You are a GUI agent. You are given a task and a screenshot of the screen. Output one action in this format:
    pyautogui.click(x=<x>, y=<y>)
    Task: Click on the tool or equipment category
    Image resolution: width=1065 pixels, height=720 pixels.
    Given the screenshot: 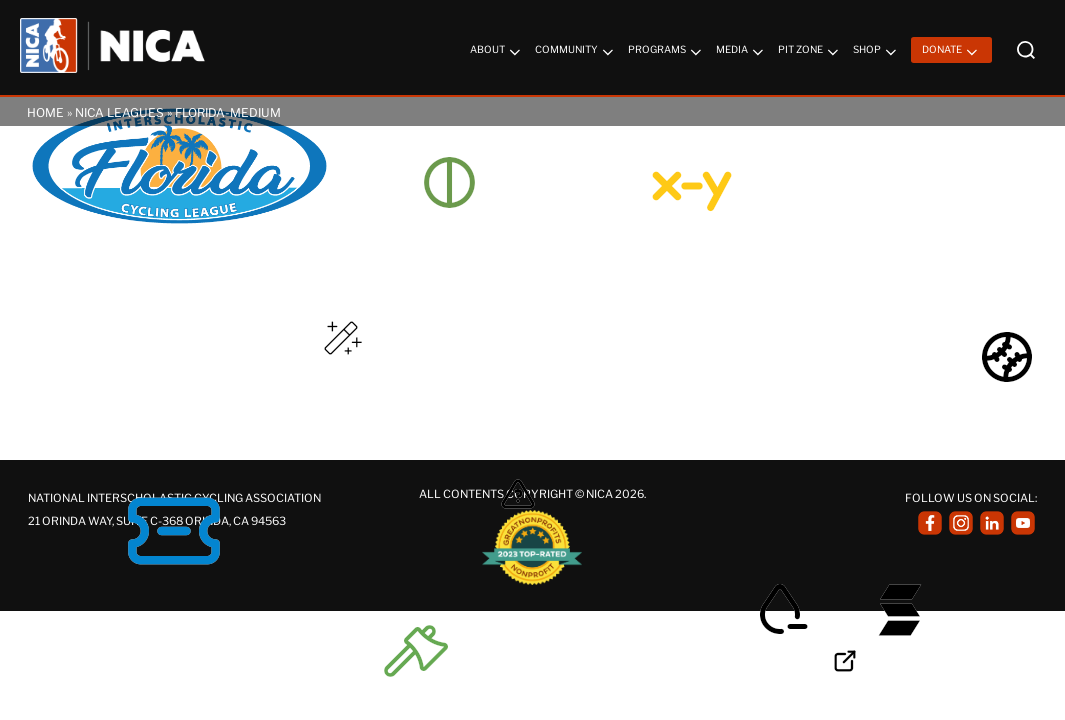 What is the action you would take?
    pyautogui.click(x=416, y=653)
    